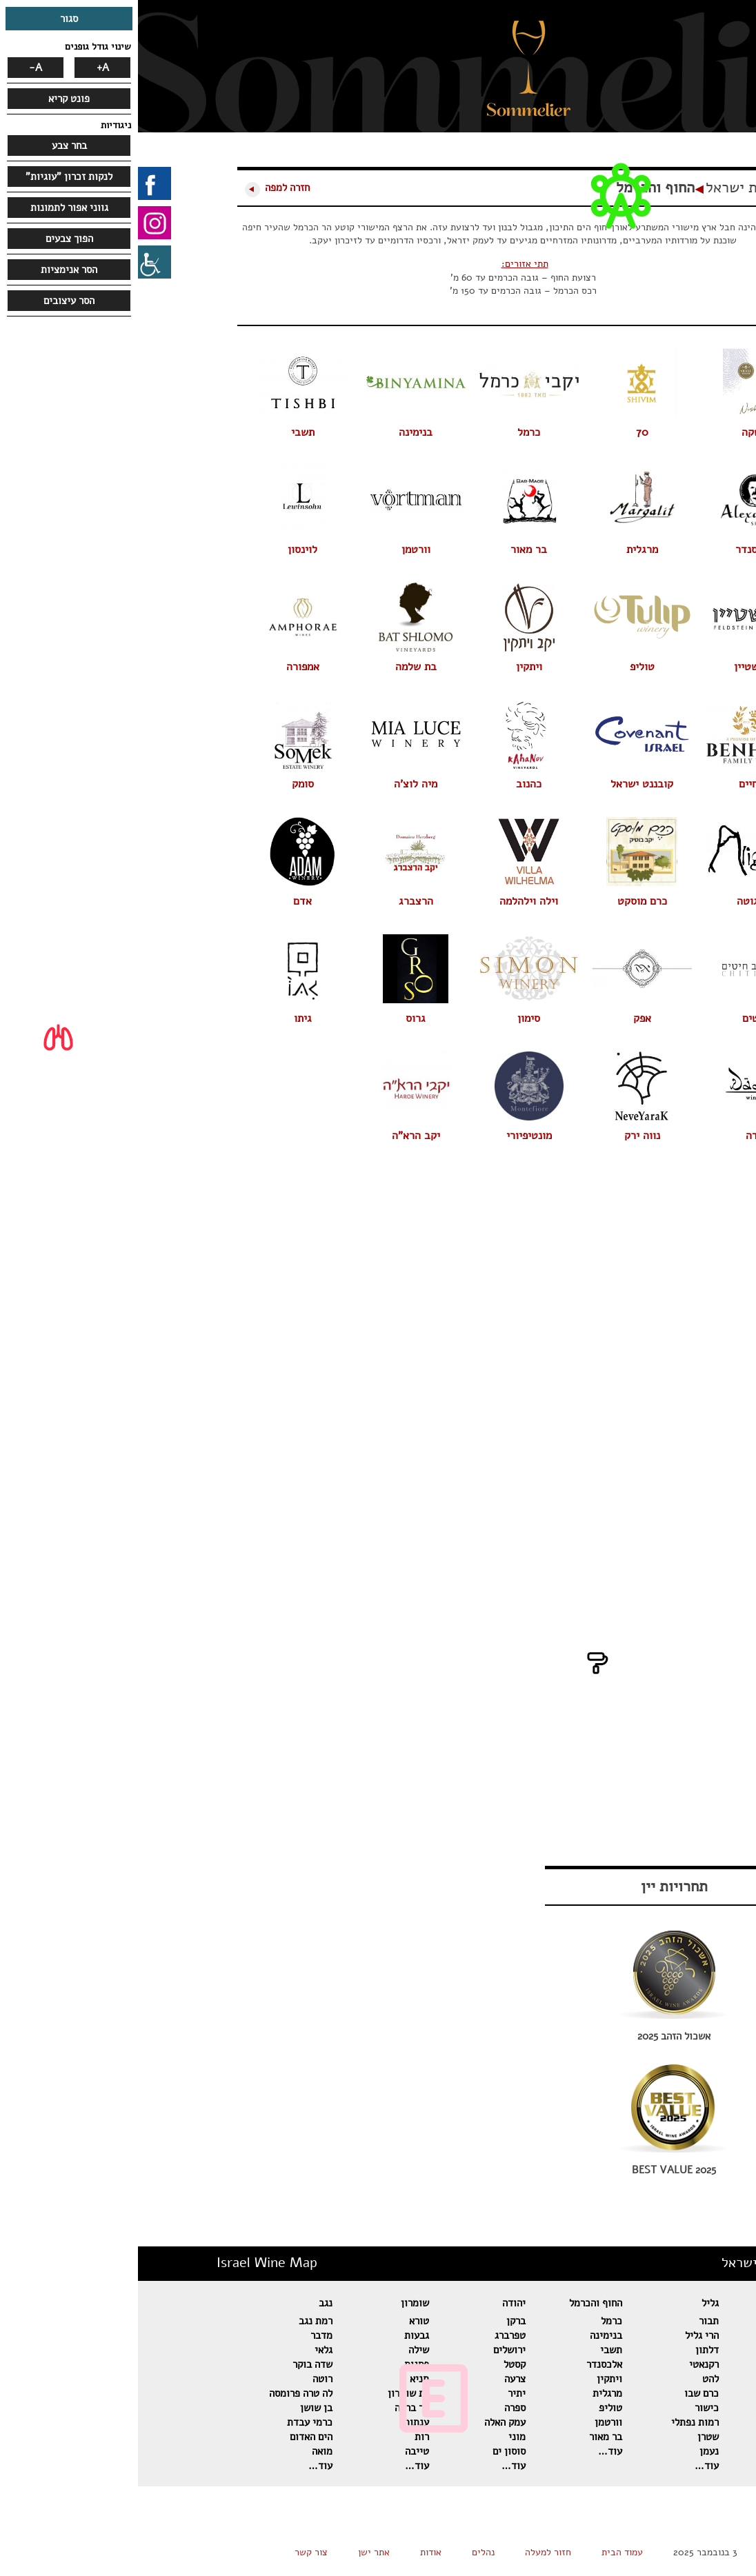 Image resolution: width=756 pixels, height=2576 pixels. I want to click on indicates explicit content warning, so click(433, 2398).